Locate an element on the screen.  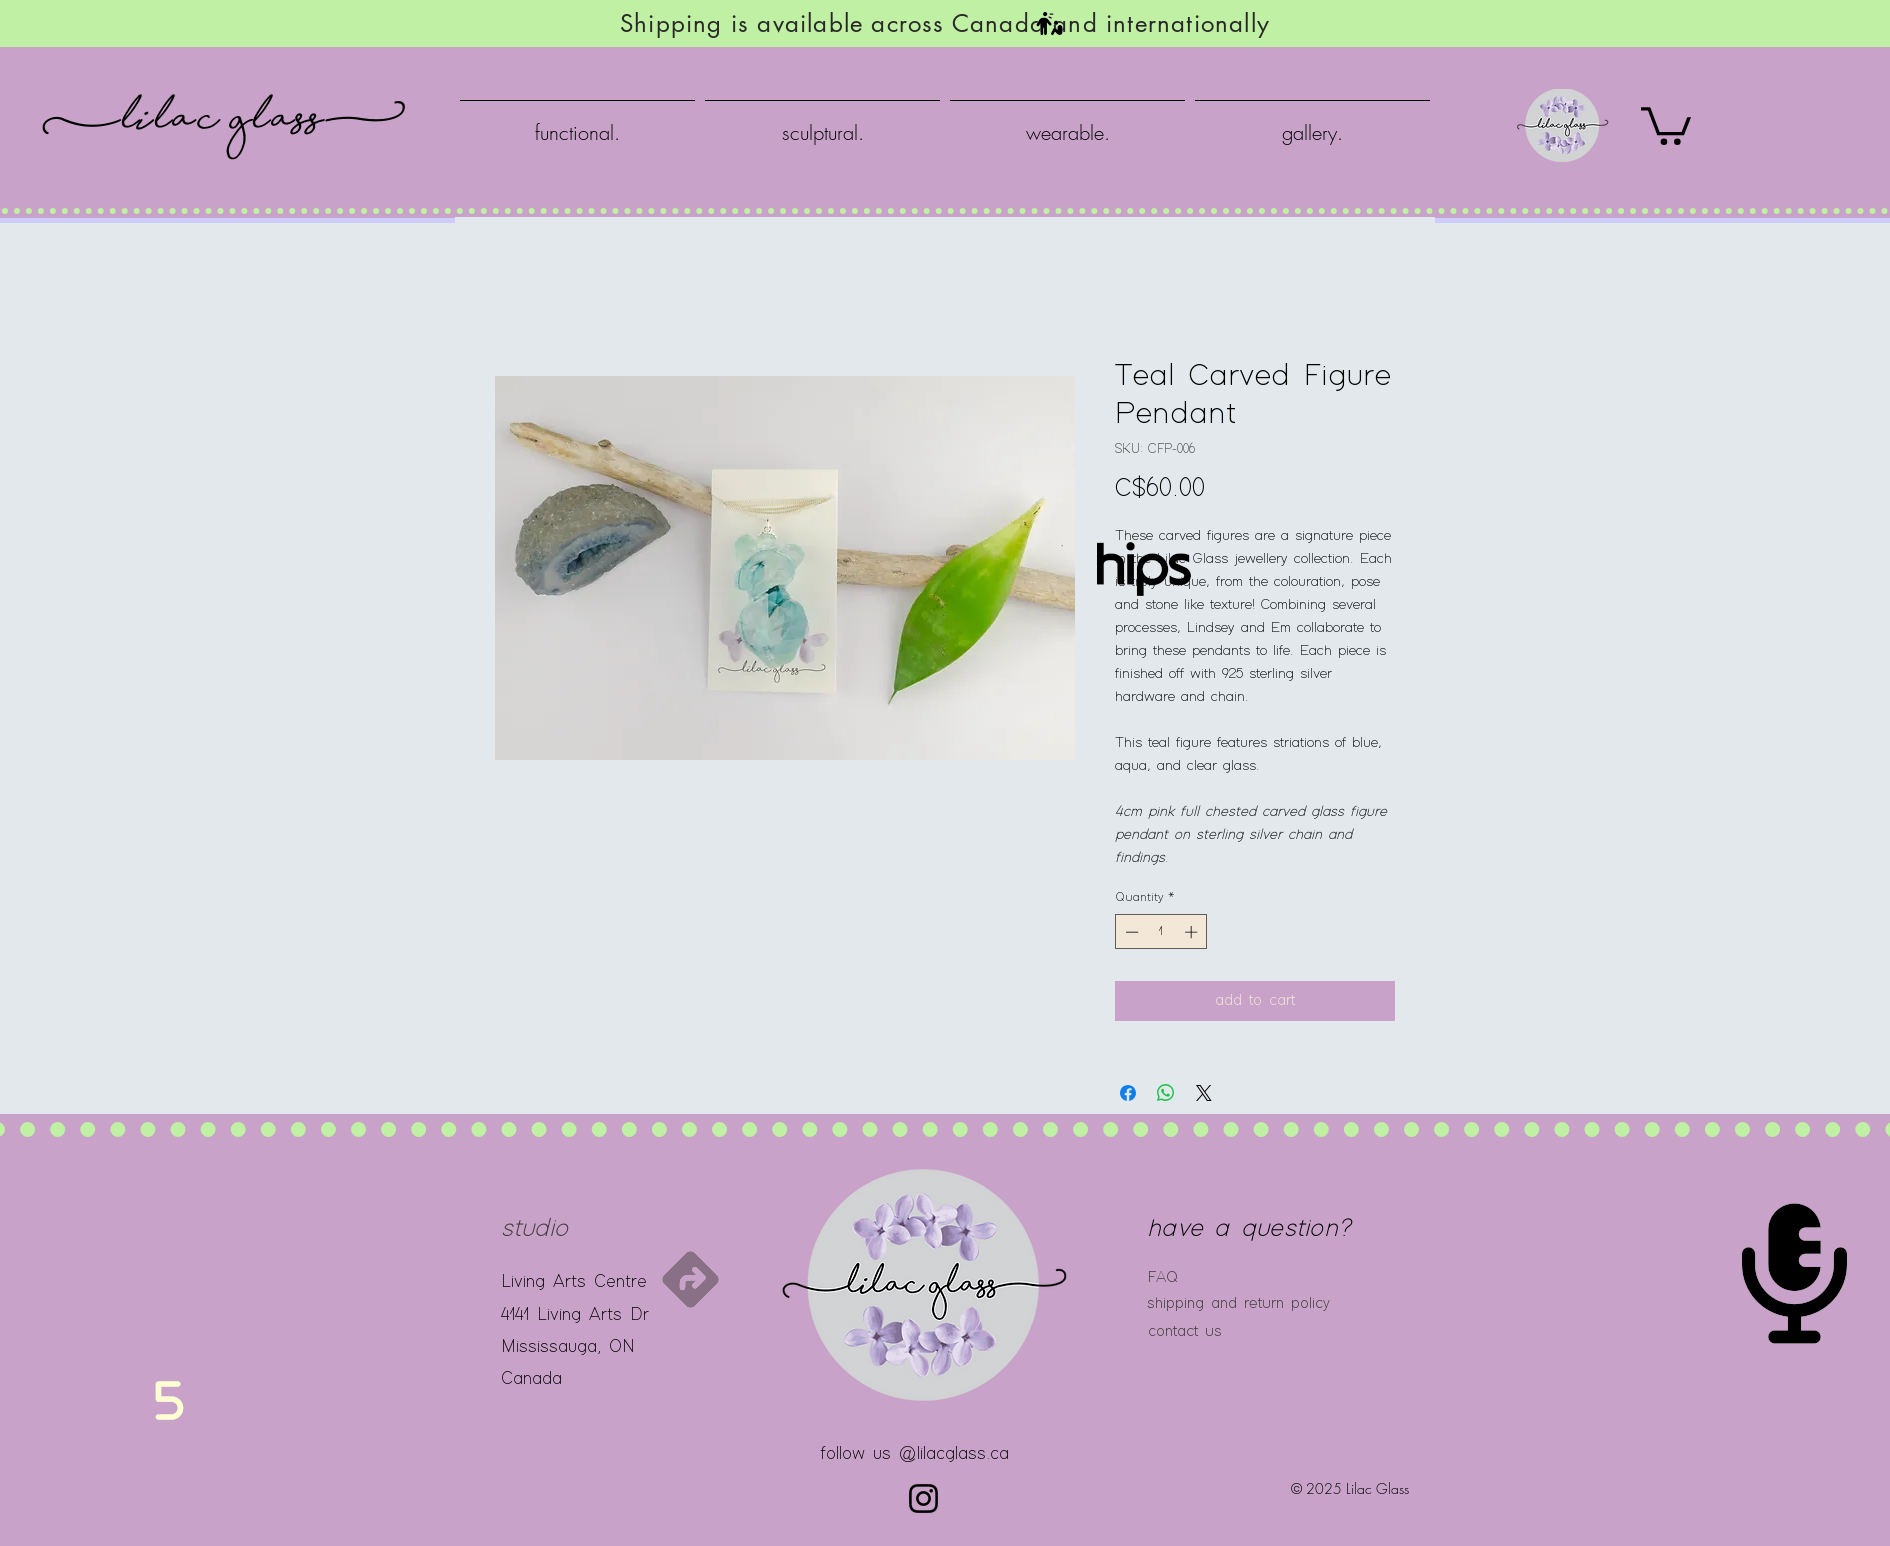
hips payment platform logo is located at coordinates (1144, 569).